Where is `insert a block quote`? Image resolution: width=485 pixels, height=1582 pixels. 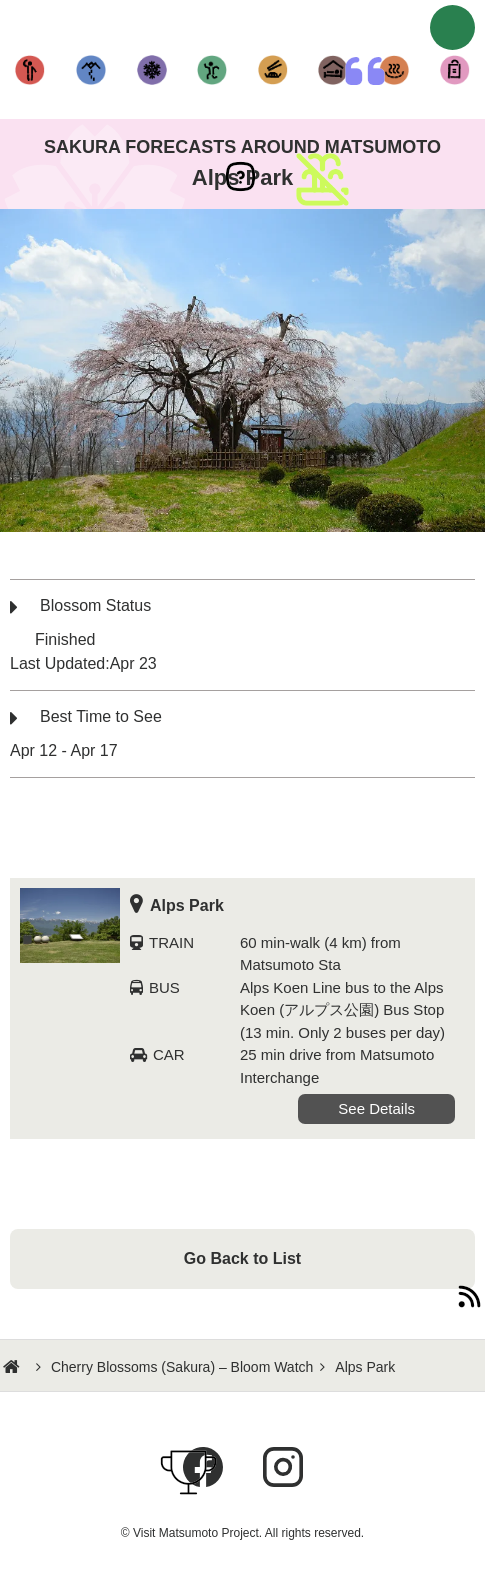
insert a block quote is located at coordinates (365, 71).